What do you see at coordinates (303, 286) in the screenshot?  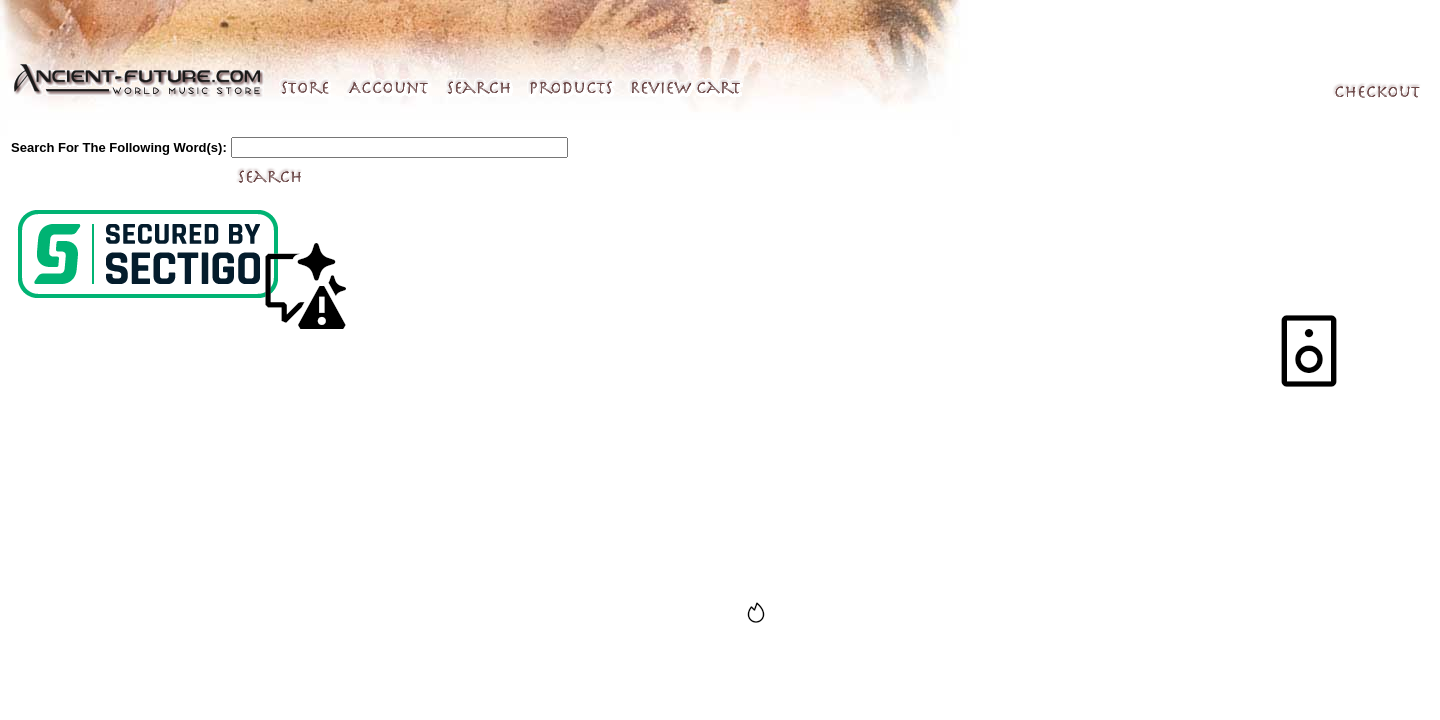 I see `AI chat feature experiencing an issue or error` at bounding box center [303, 286].